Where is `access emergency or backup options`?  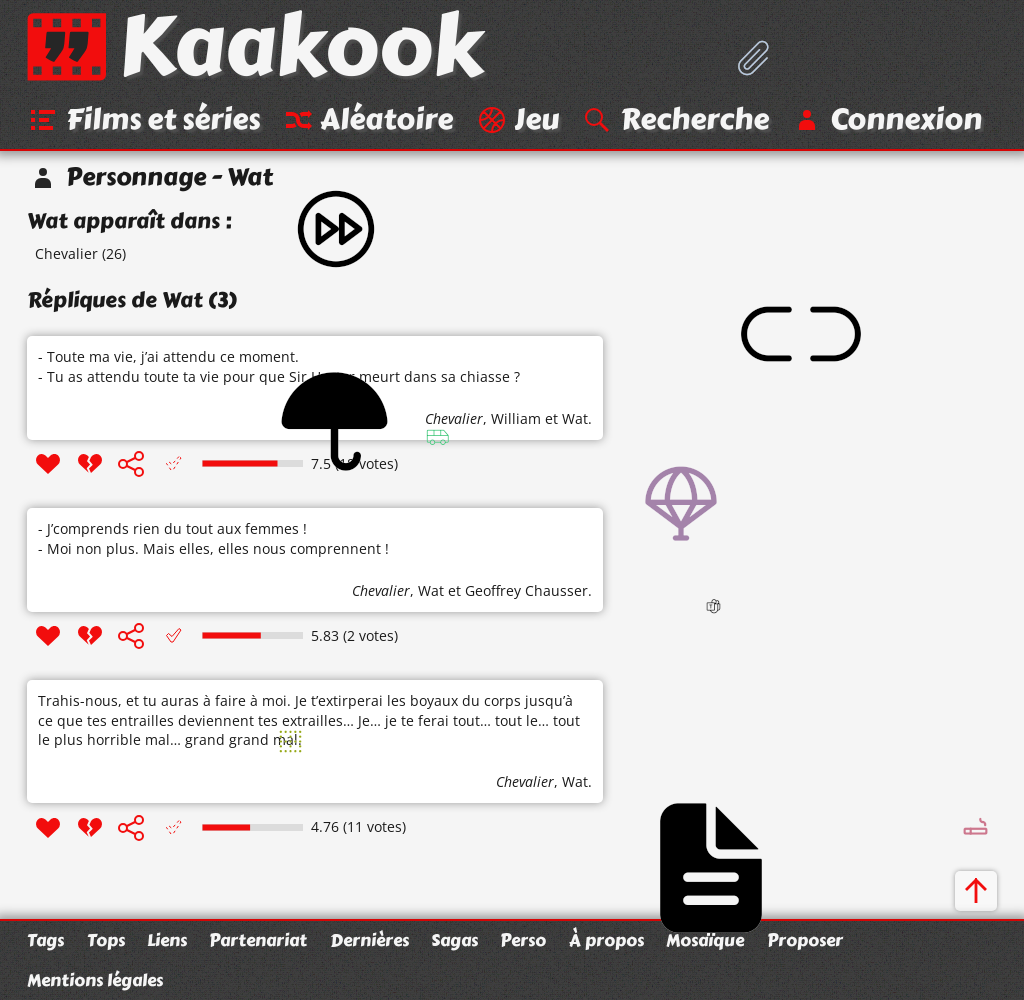 access emergency or backup options is located at coordinates (681, 505).